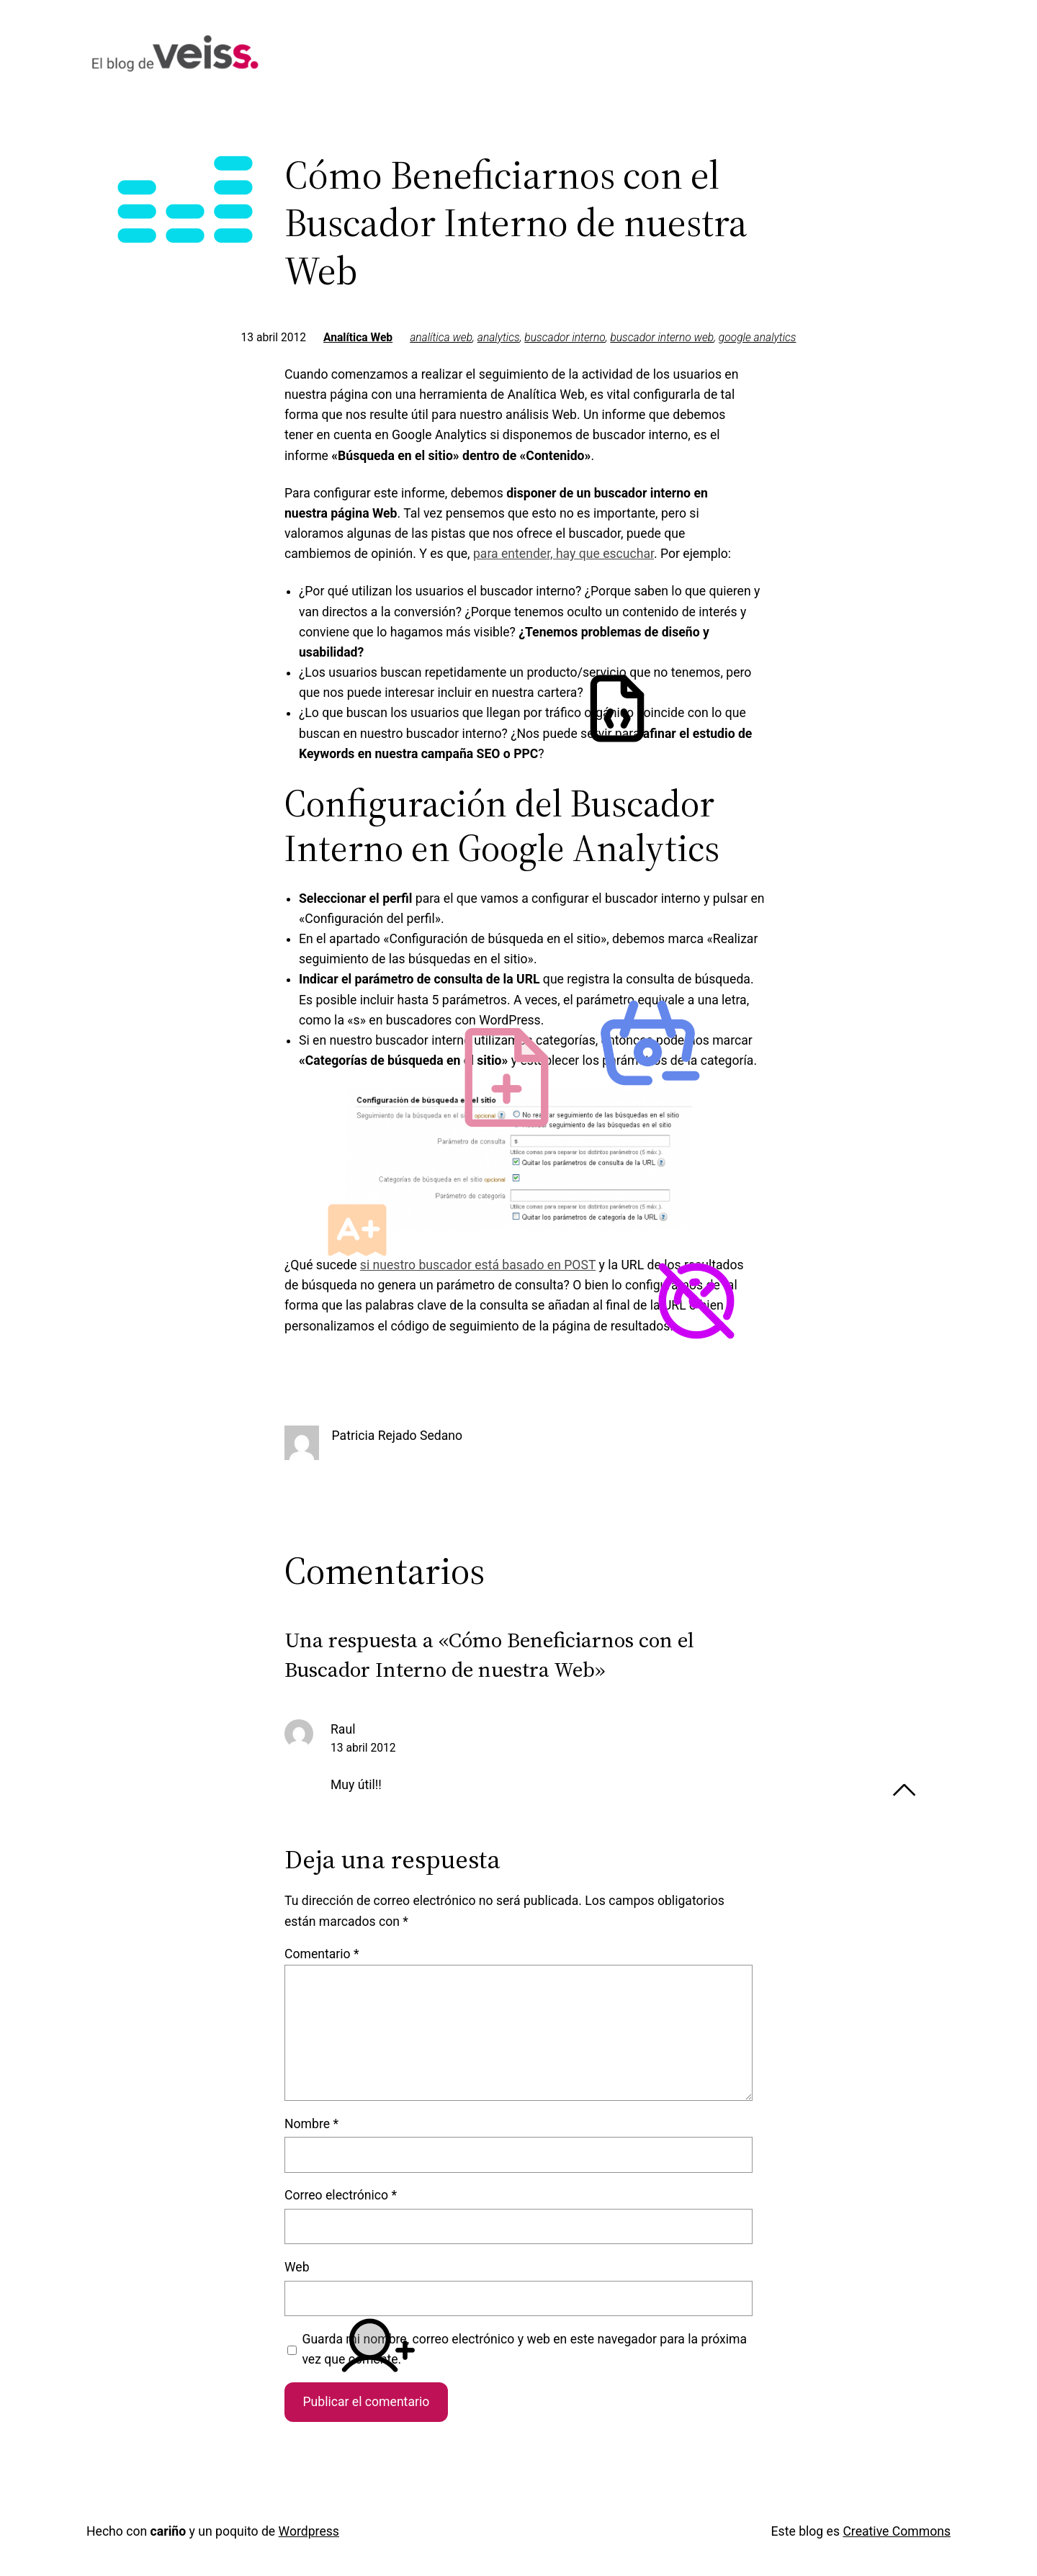 This screenshot has height=2576, width=1037. Describe the element at coordinates (647, 1042) in the screenshot. I see `remove item from basket` at that location.